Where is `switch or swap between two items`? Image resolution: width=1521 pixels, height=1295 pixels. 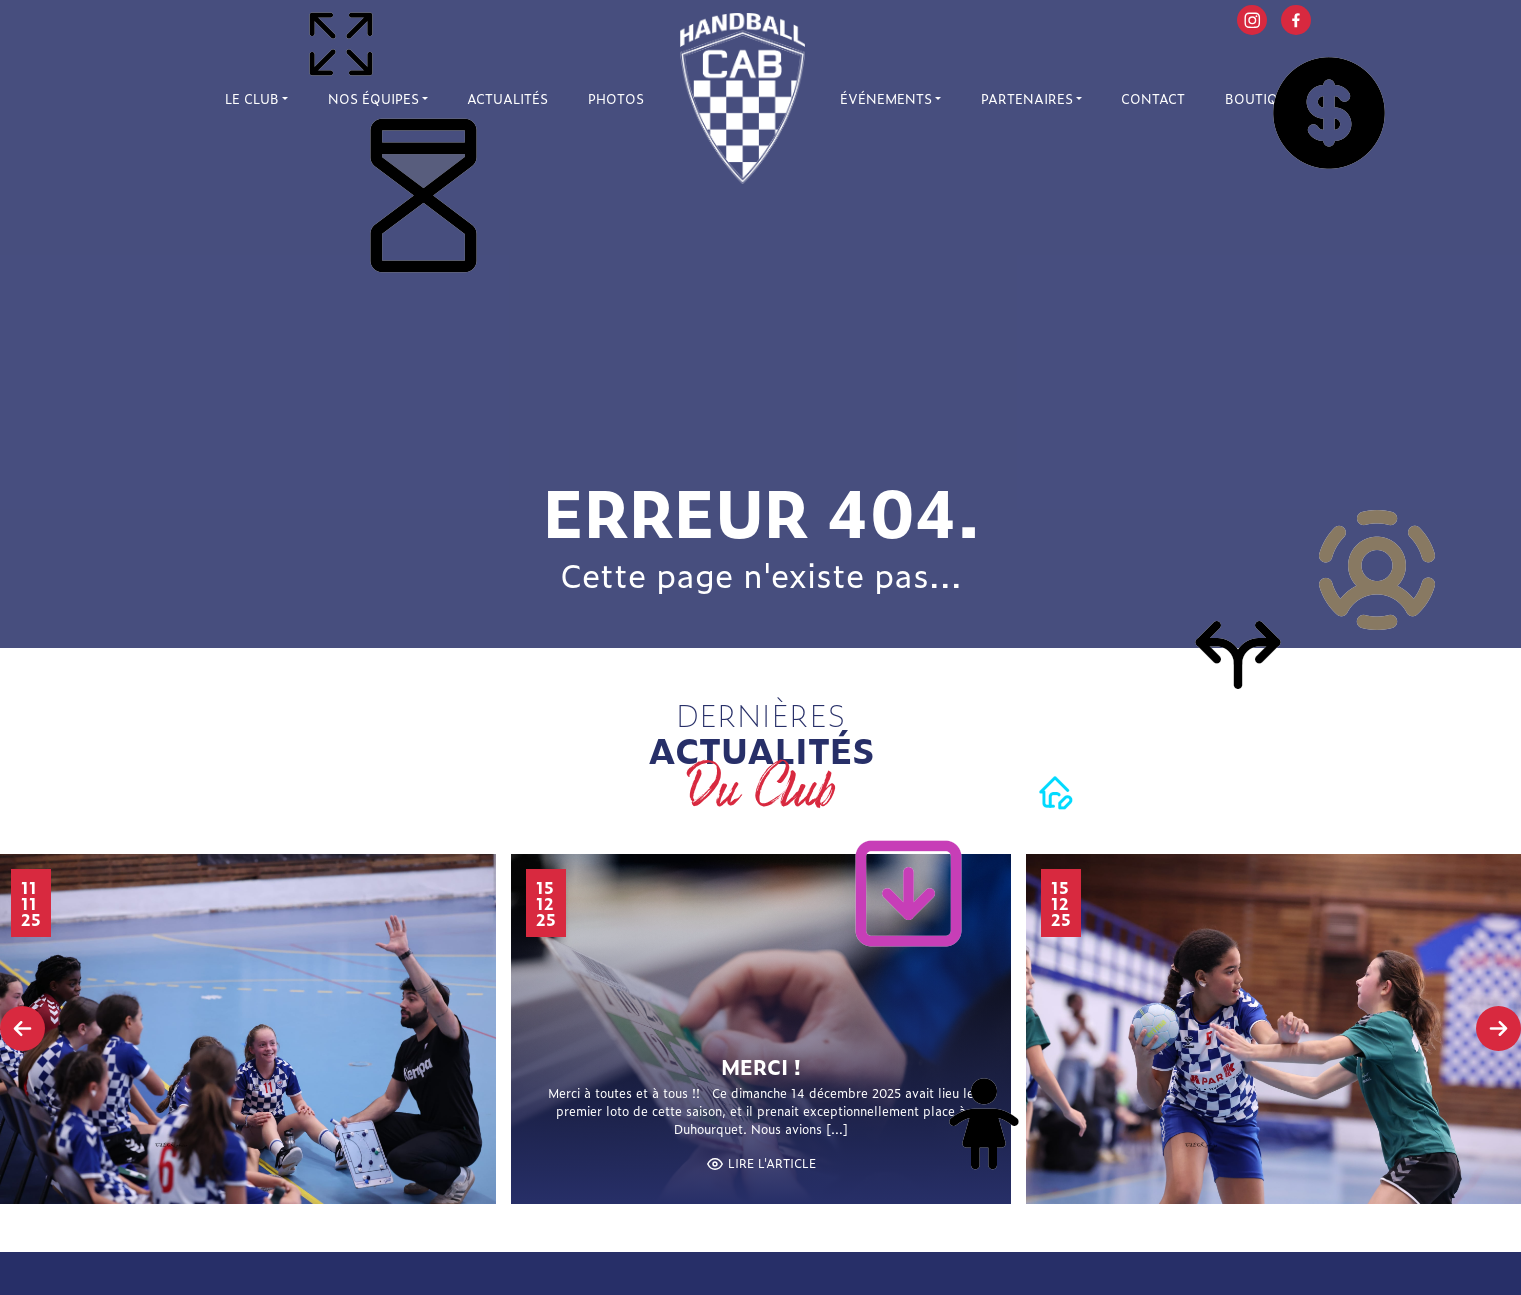 switch or swap between two items is located at coordinates (1238, 655).